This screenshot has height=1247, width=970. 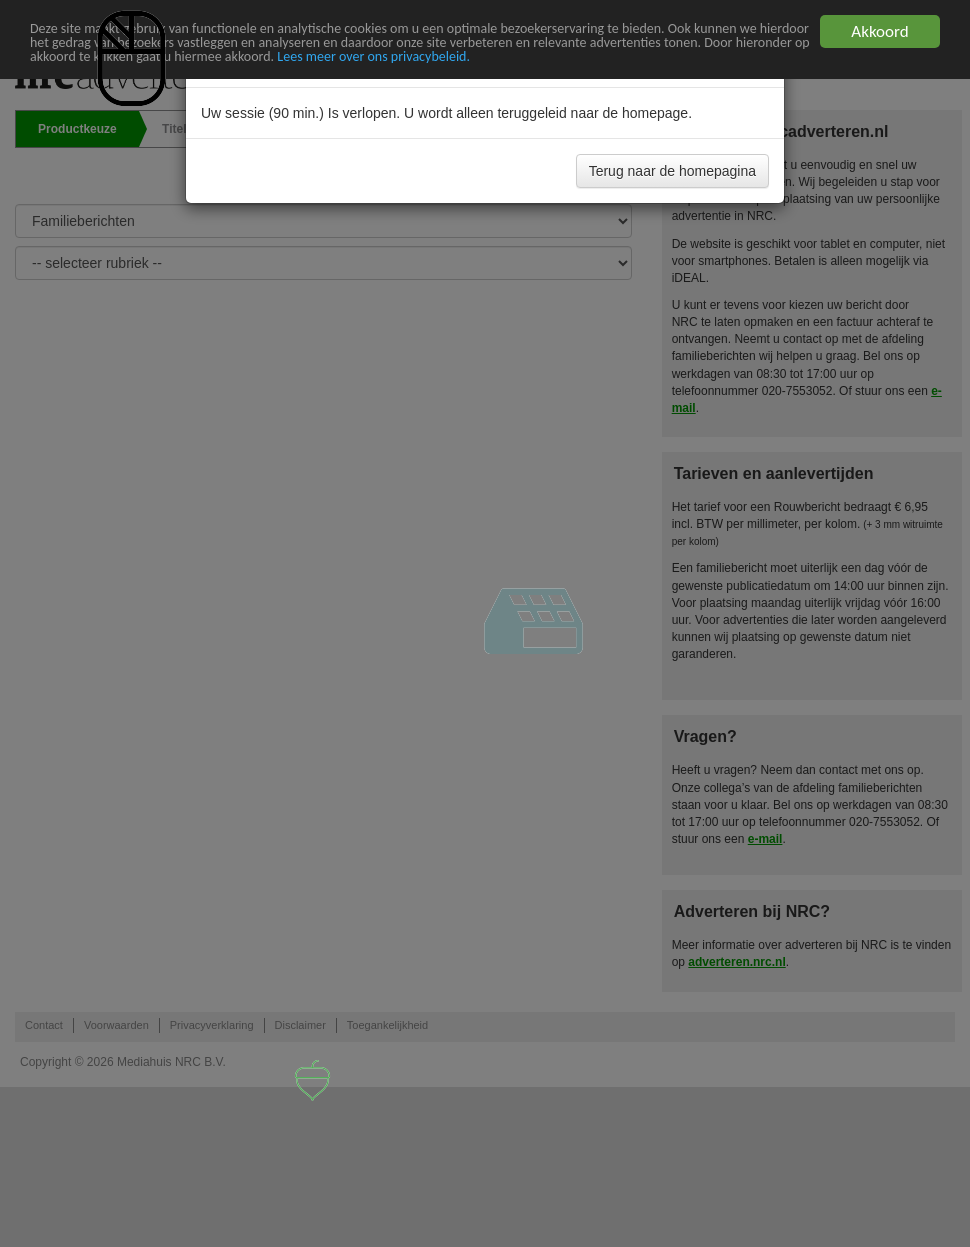 What do you see at coordinates (312, 1080) in the screenshot?
I see `nature or outdoors category indicator` at bounding box center [312, 1080].